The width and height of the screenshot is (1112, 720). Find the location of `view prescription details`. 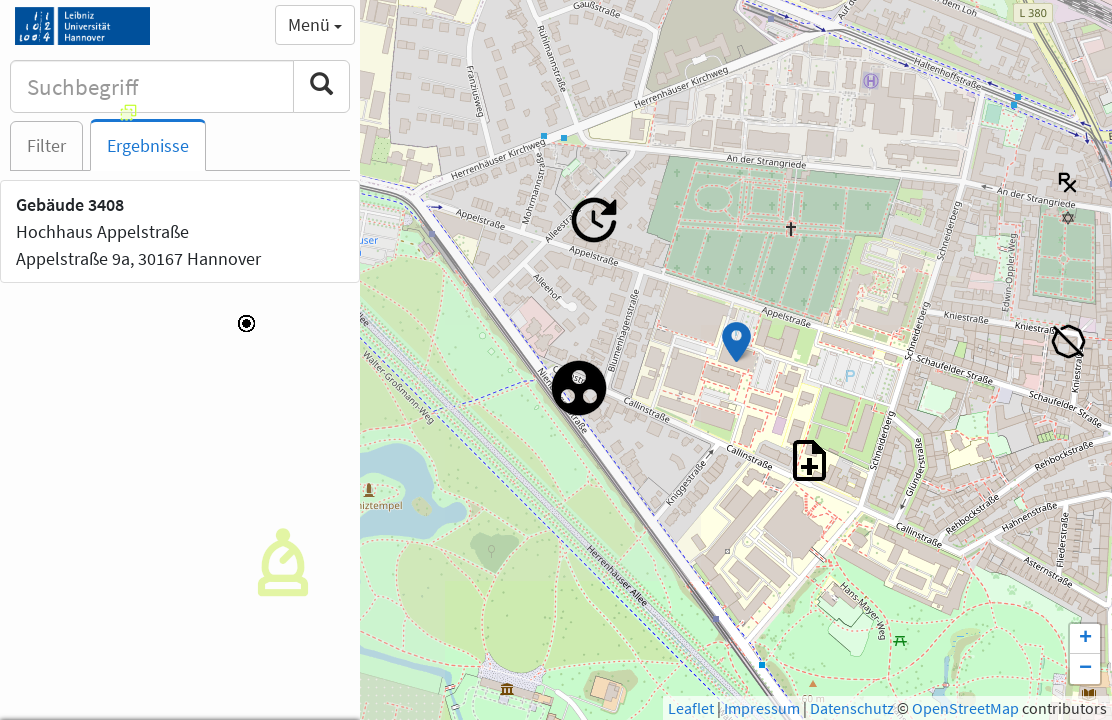

view prescription details is located at coordinates (1067, 182).